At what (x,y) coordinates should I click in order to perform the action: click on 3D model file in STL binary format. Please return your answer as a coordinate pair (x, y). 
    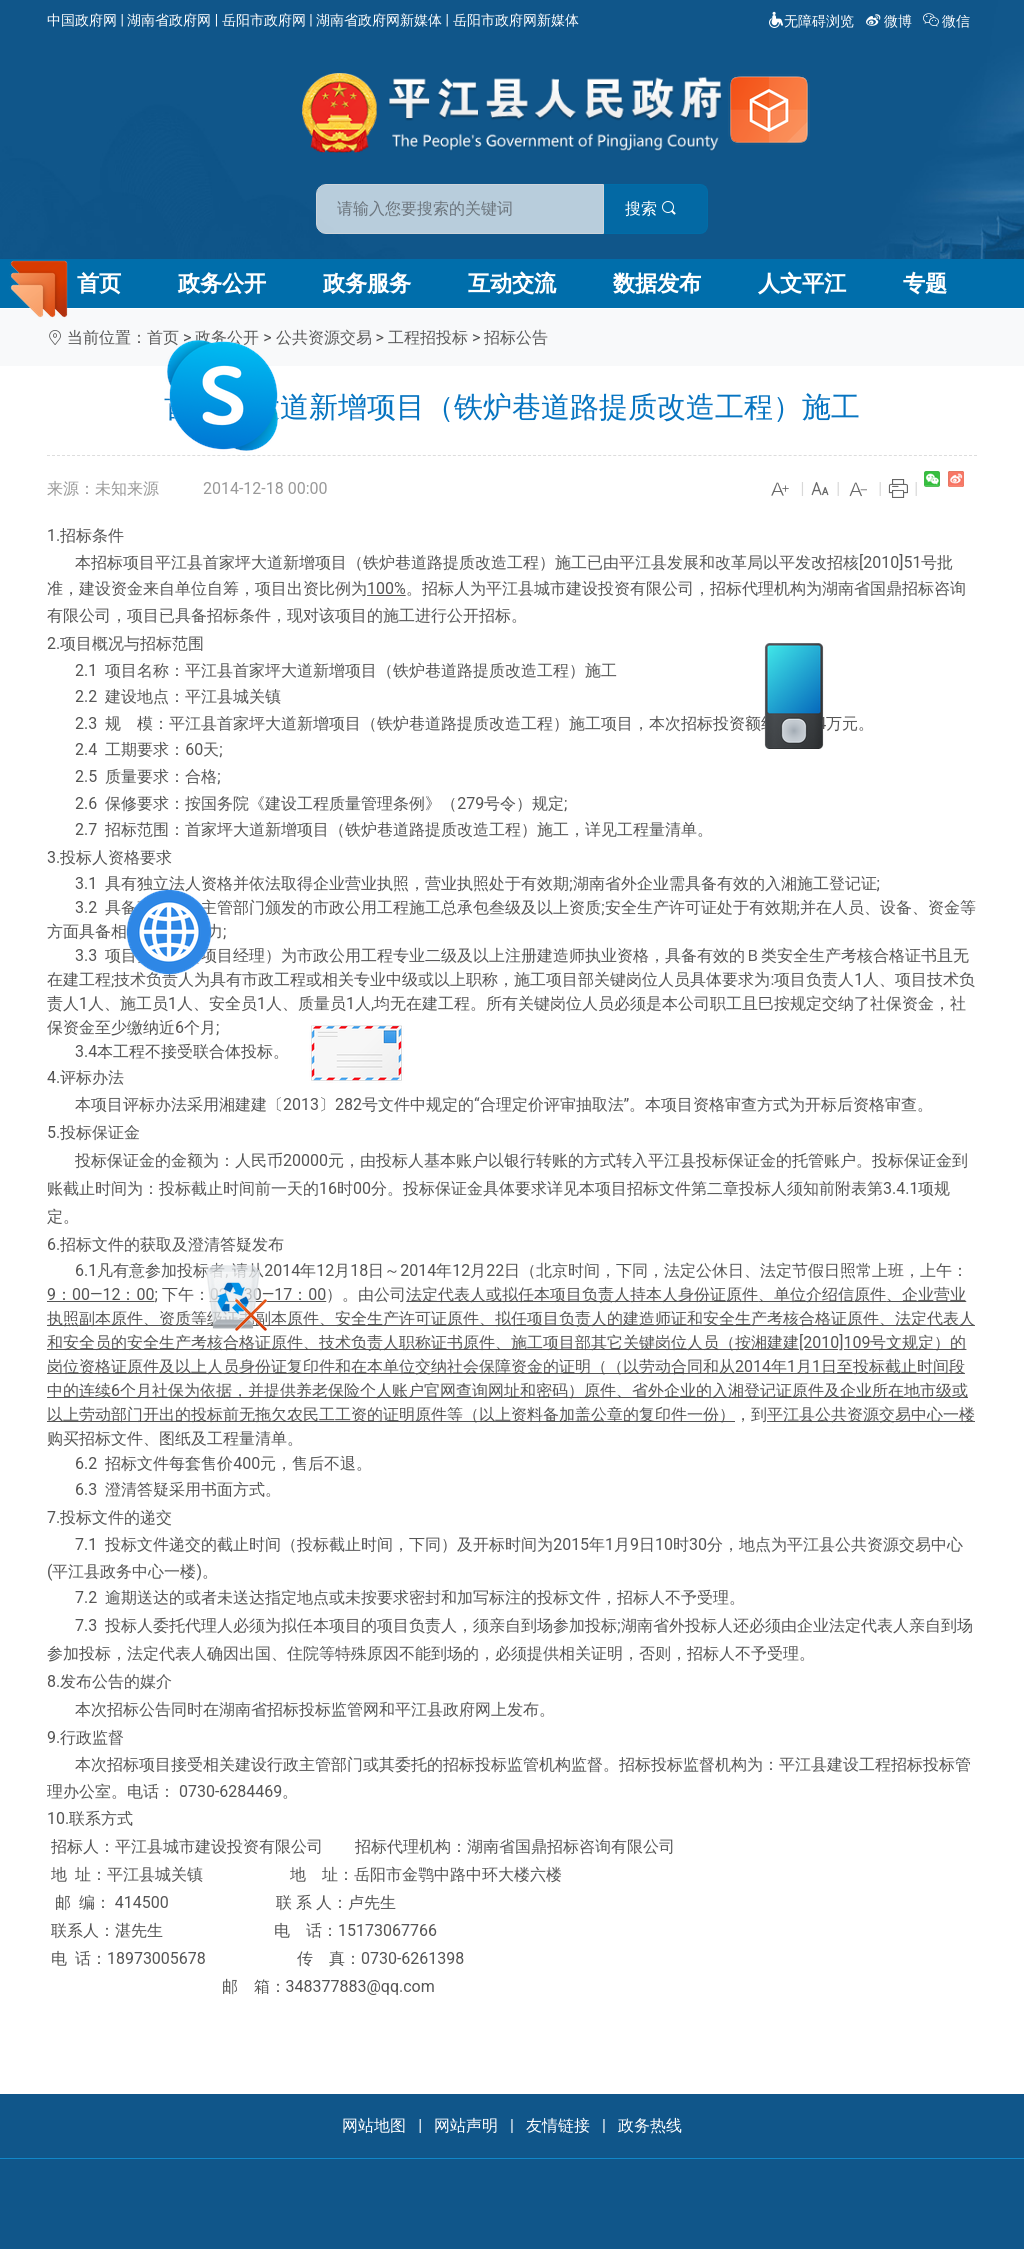
    Looking at the image, I should click on (769, 107).